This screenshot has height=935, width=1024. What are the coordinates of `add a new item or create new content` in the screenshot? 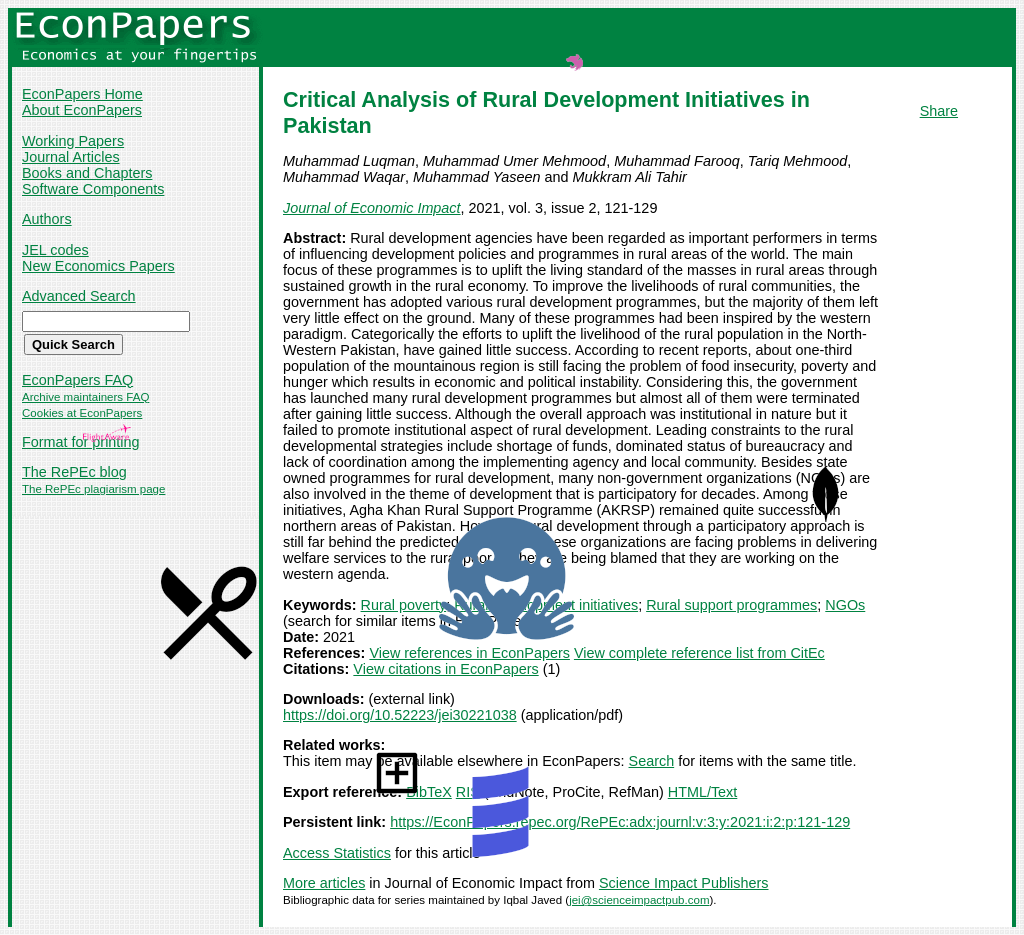 It's located at (397, 773).